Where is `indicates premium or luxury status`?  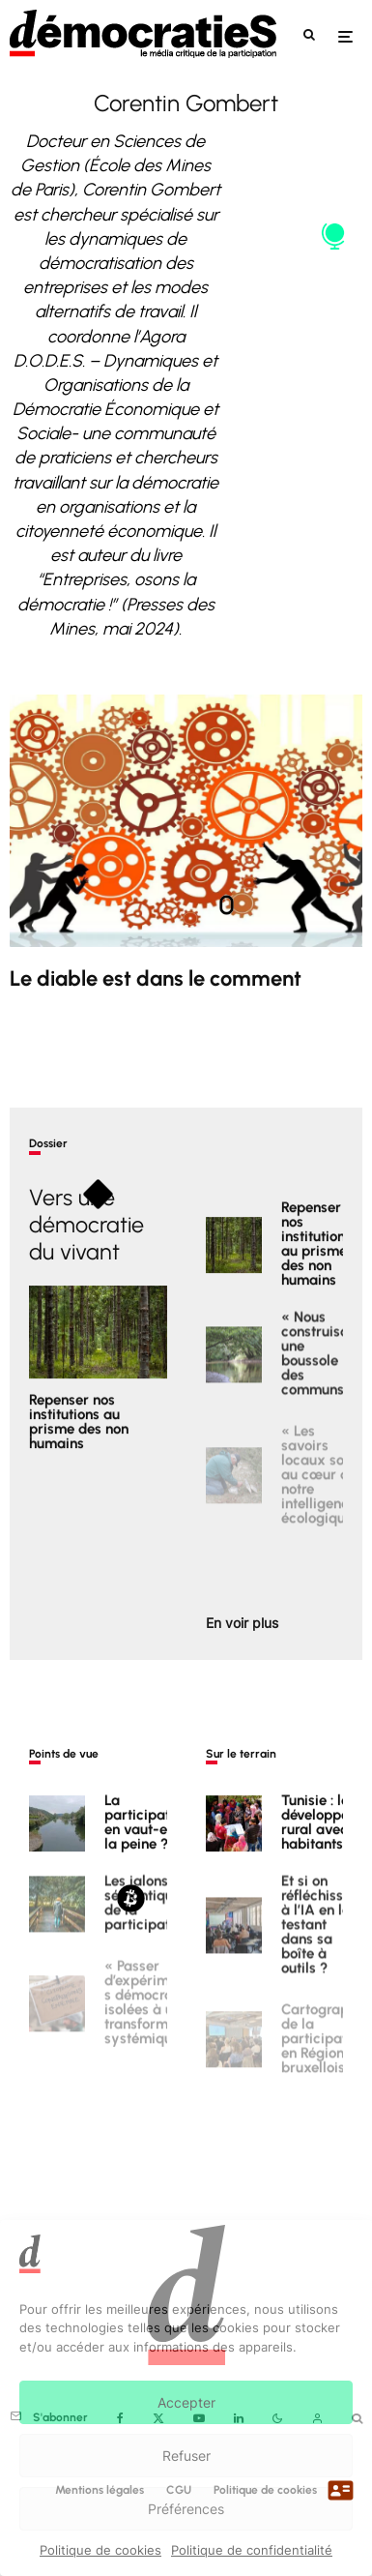
indicates premium or luxury status is located at coordinates (98, 1194).